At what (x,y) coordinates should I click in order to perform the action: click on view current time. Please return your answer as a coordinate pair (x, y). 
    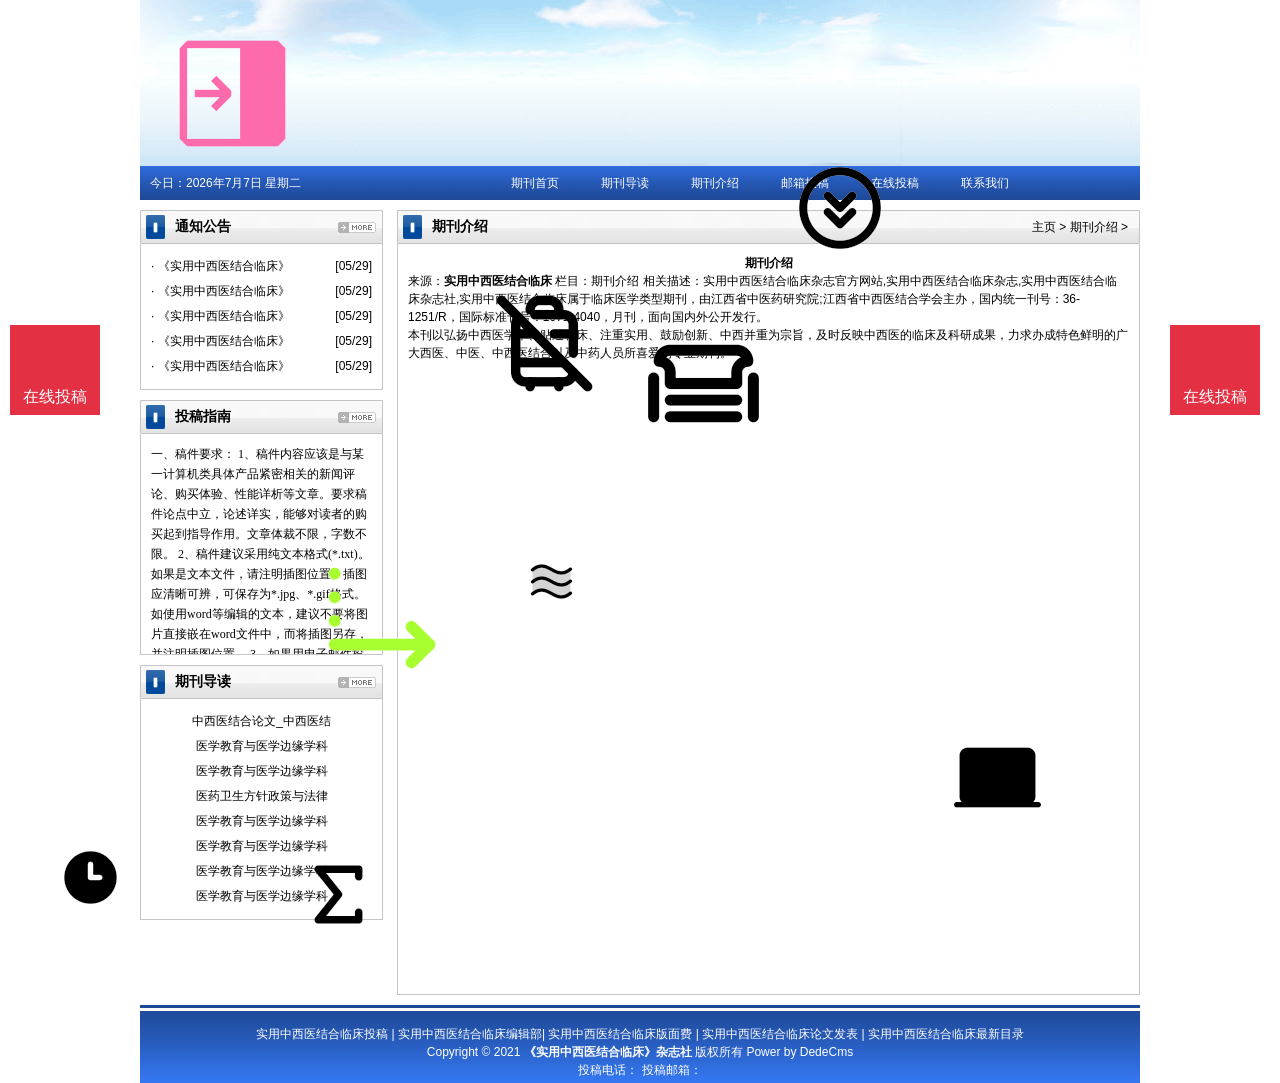
    Looking at the image, I should click on (90, 877).